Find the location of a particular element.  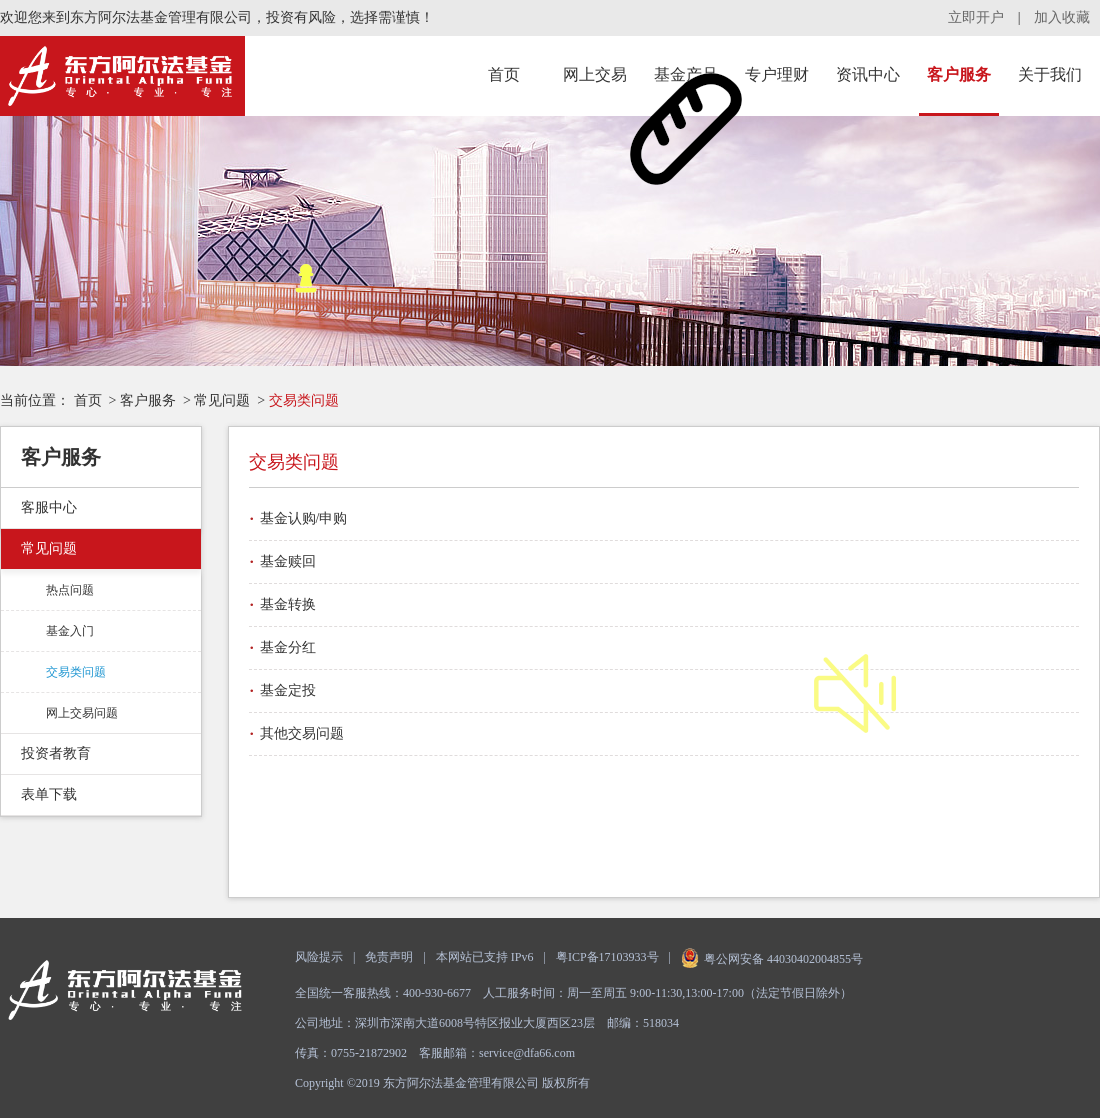

mute audio or sound is located at coordinates (853, 693).